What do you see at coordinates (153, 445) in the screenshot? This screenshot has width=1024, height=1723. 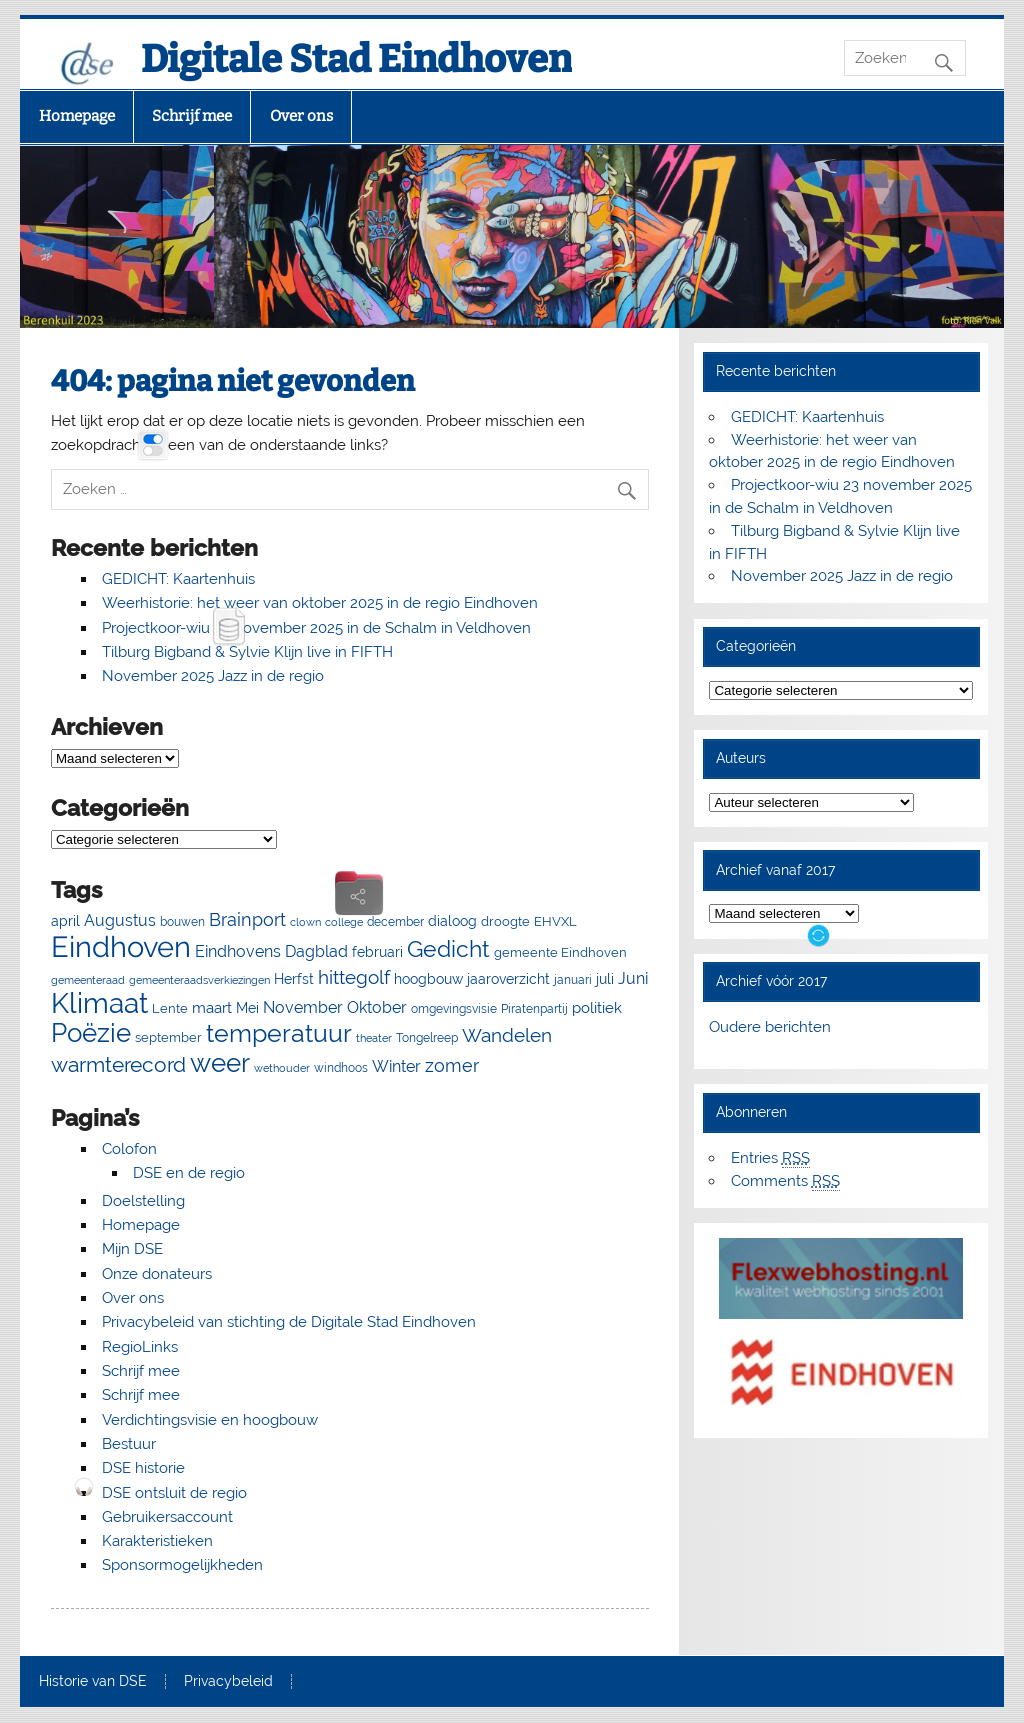 I see `open gnome tweaks application` at bounding box center [153, 445].